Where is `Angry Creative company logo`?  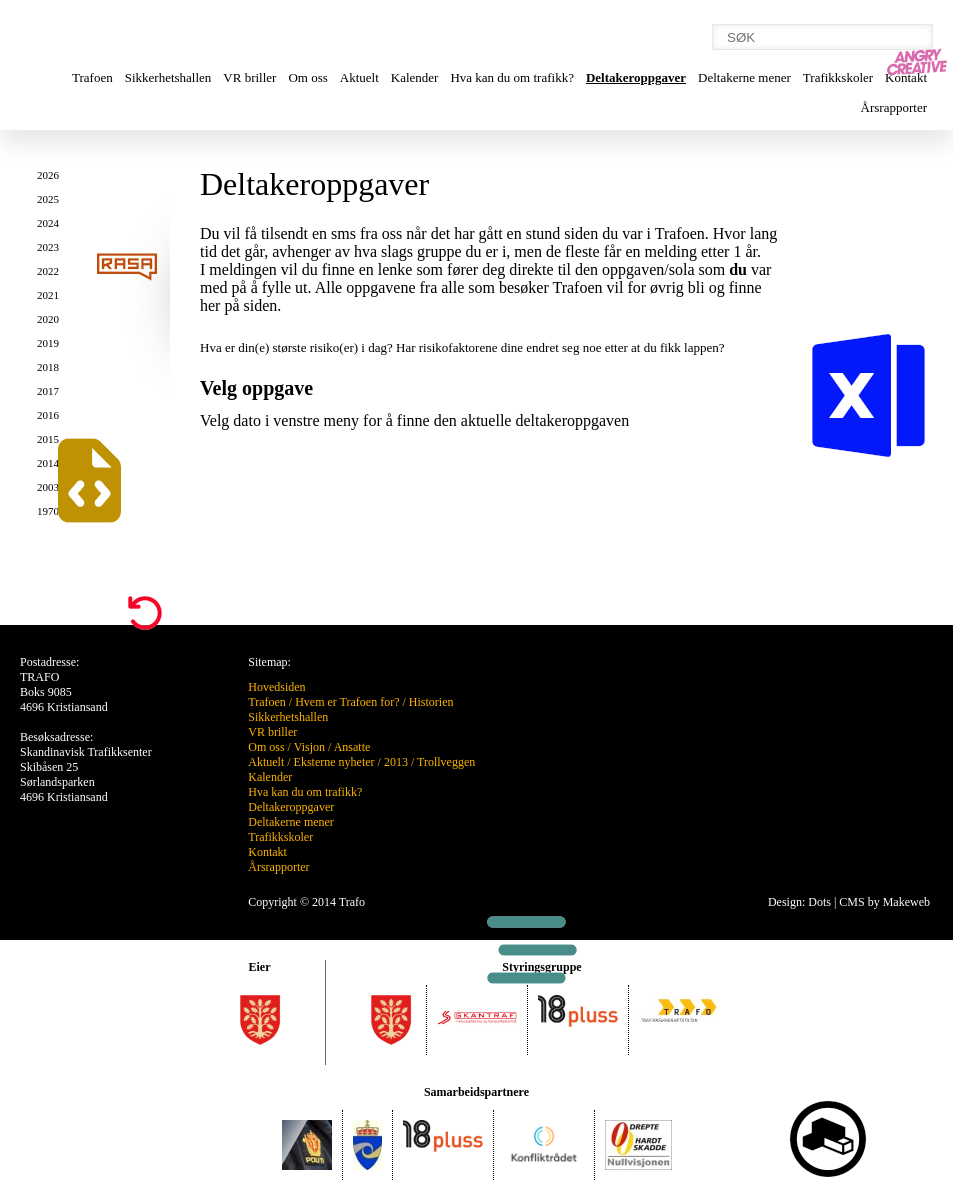 Angry Creative company logo is located at coordinates (917, 62).